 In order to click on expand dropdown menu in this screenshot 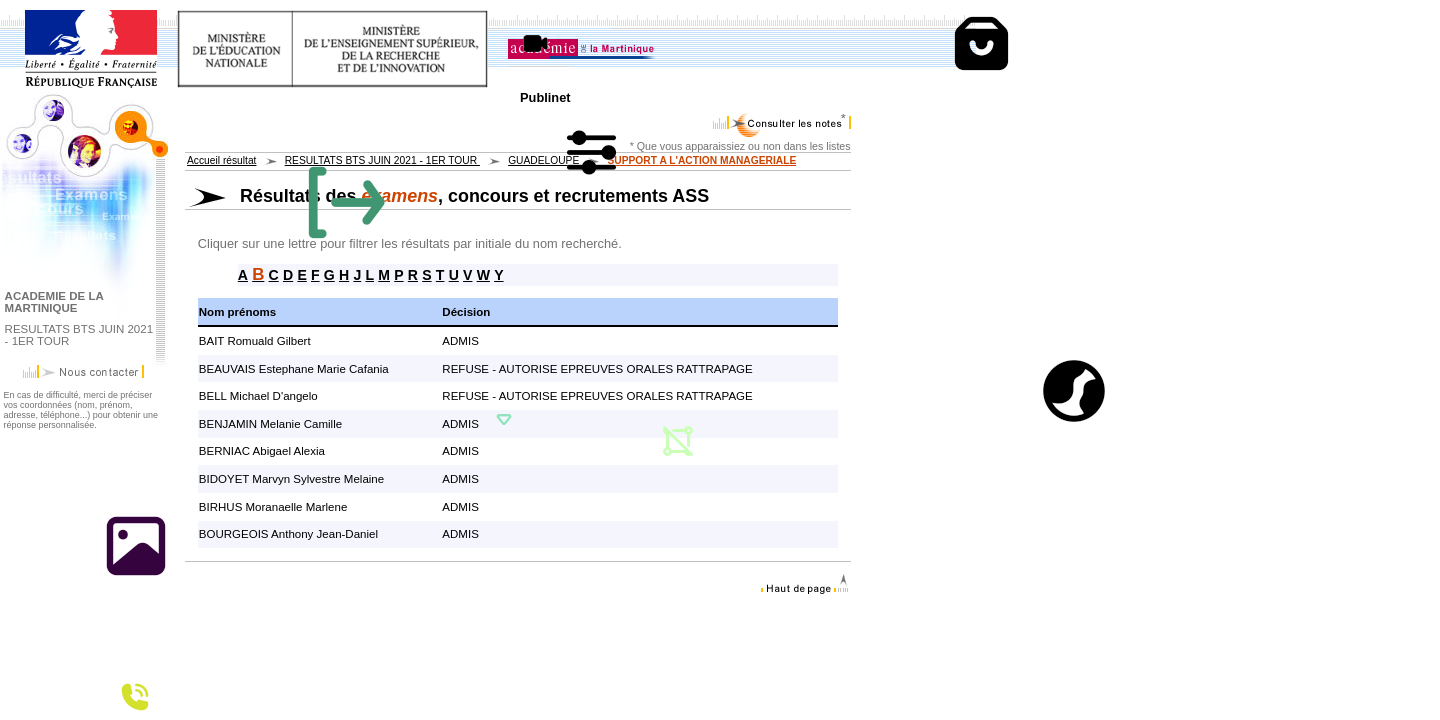, I will do `click(504, 419)`.